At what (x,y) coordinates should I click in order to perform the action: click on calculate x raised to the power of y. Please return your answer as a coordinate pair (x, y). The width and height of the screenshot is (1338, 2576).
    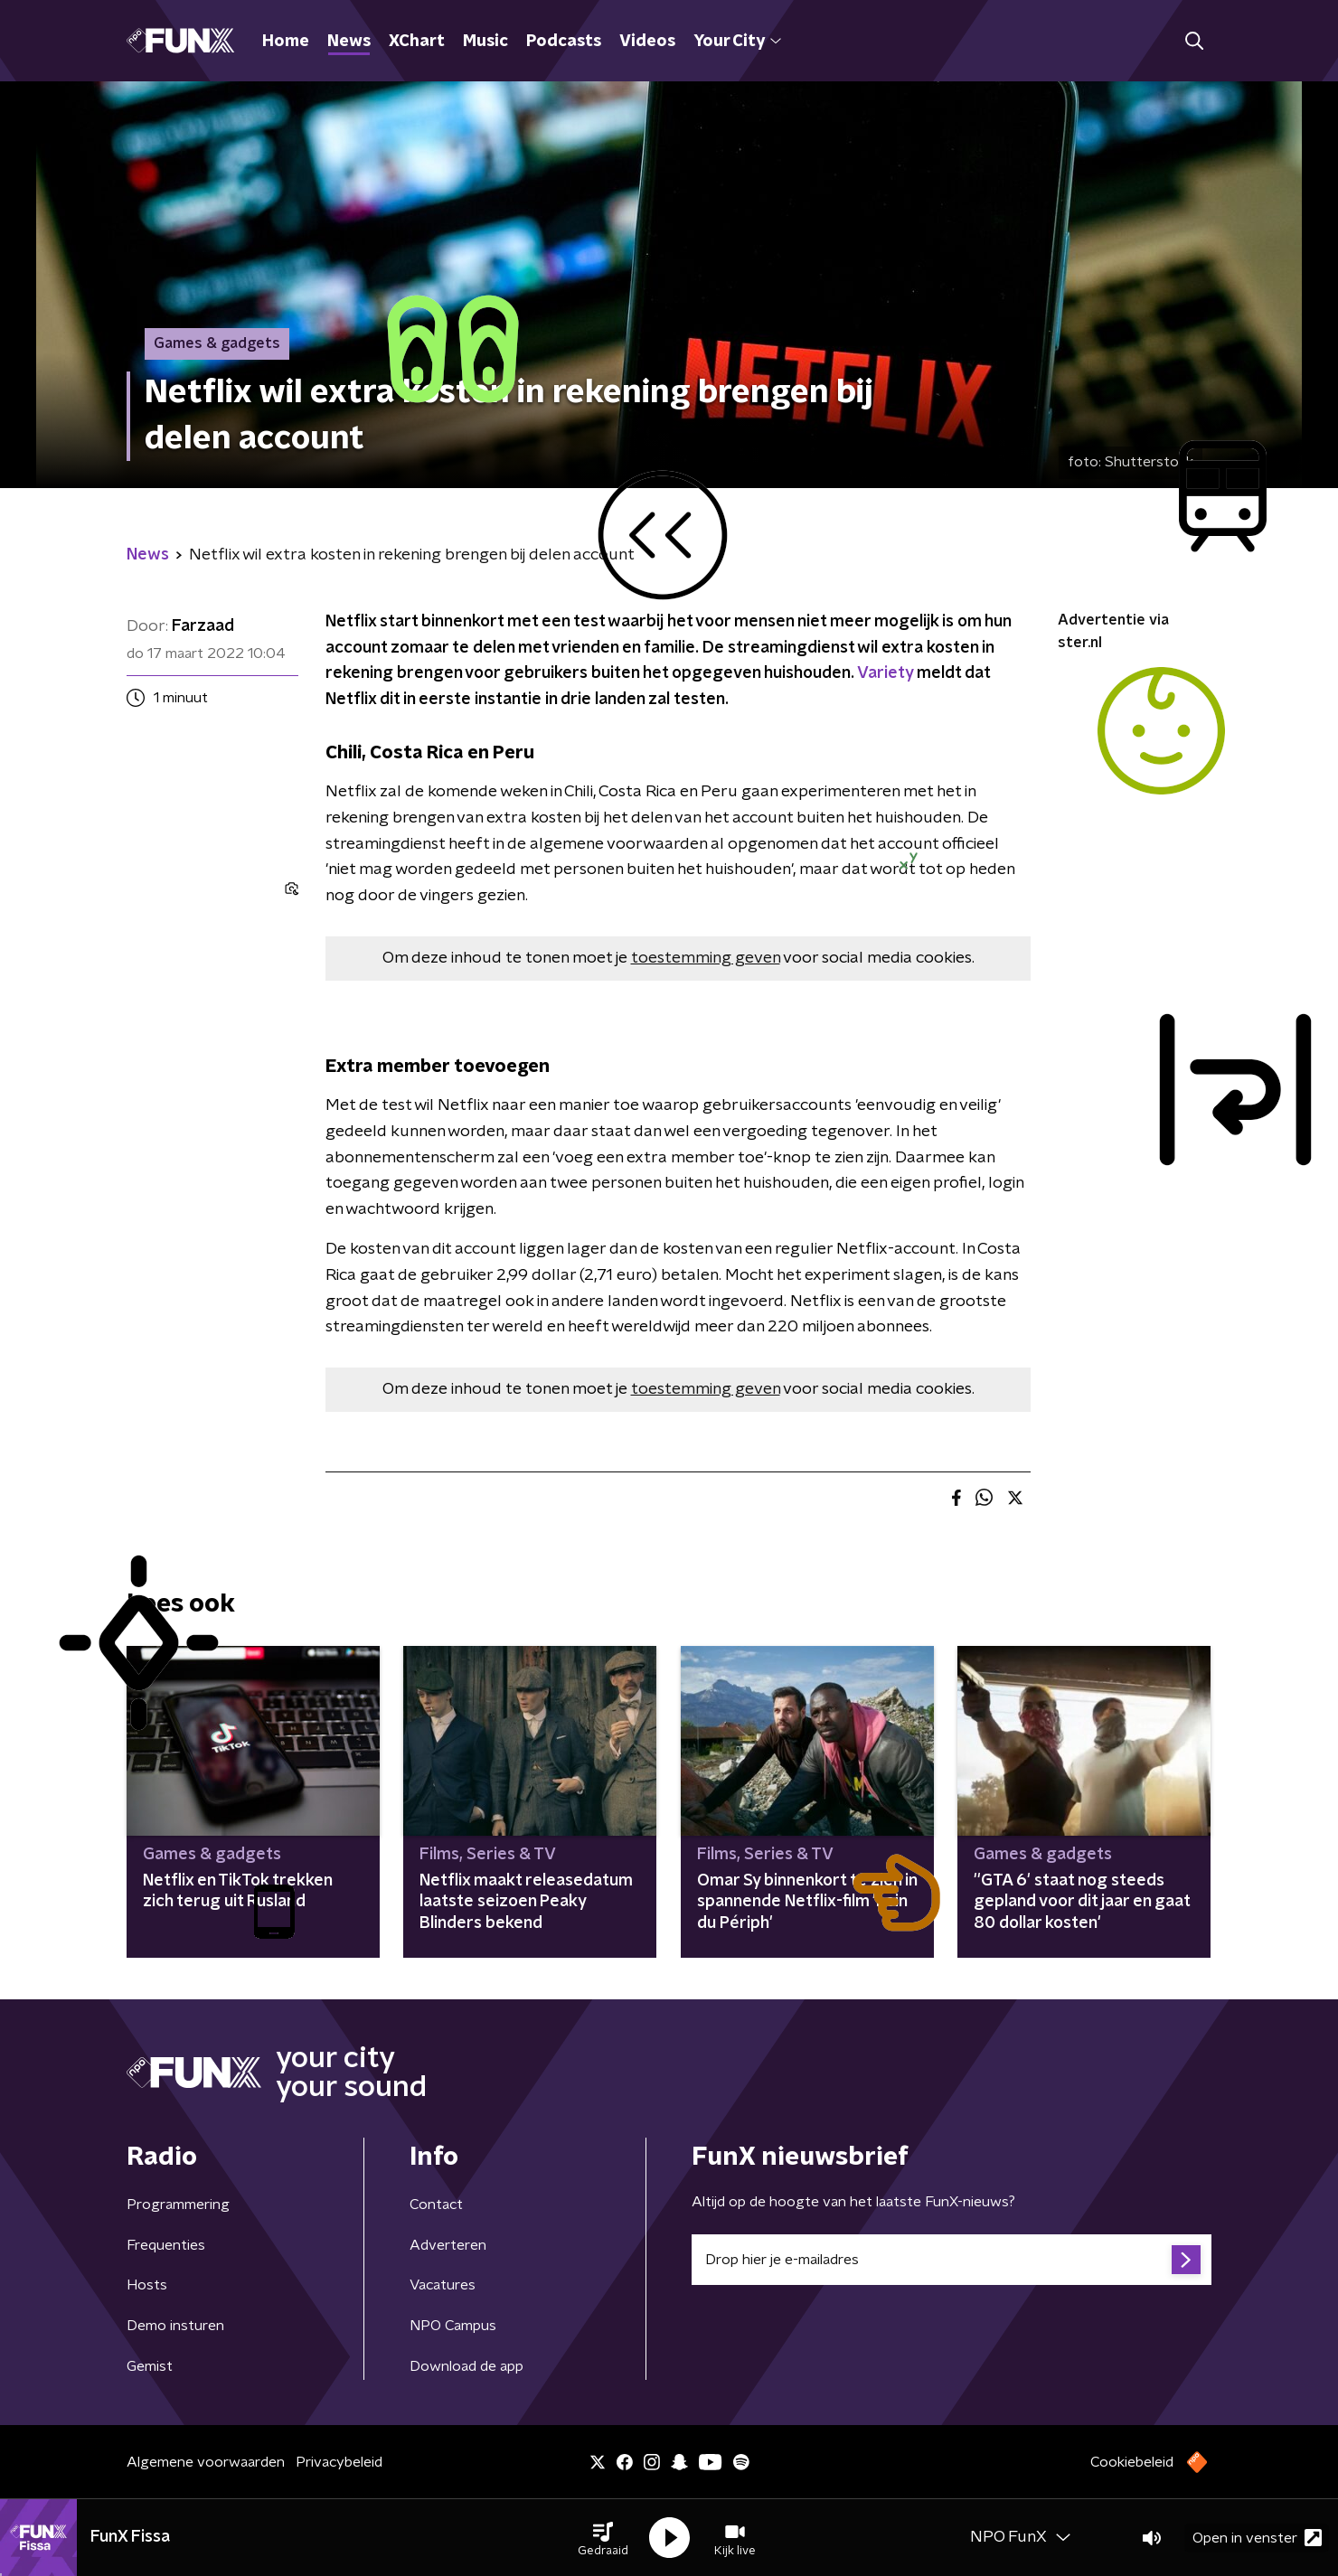
    Looking at the image, I should click on (908, 862).